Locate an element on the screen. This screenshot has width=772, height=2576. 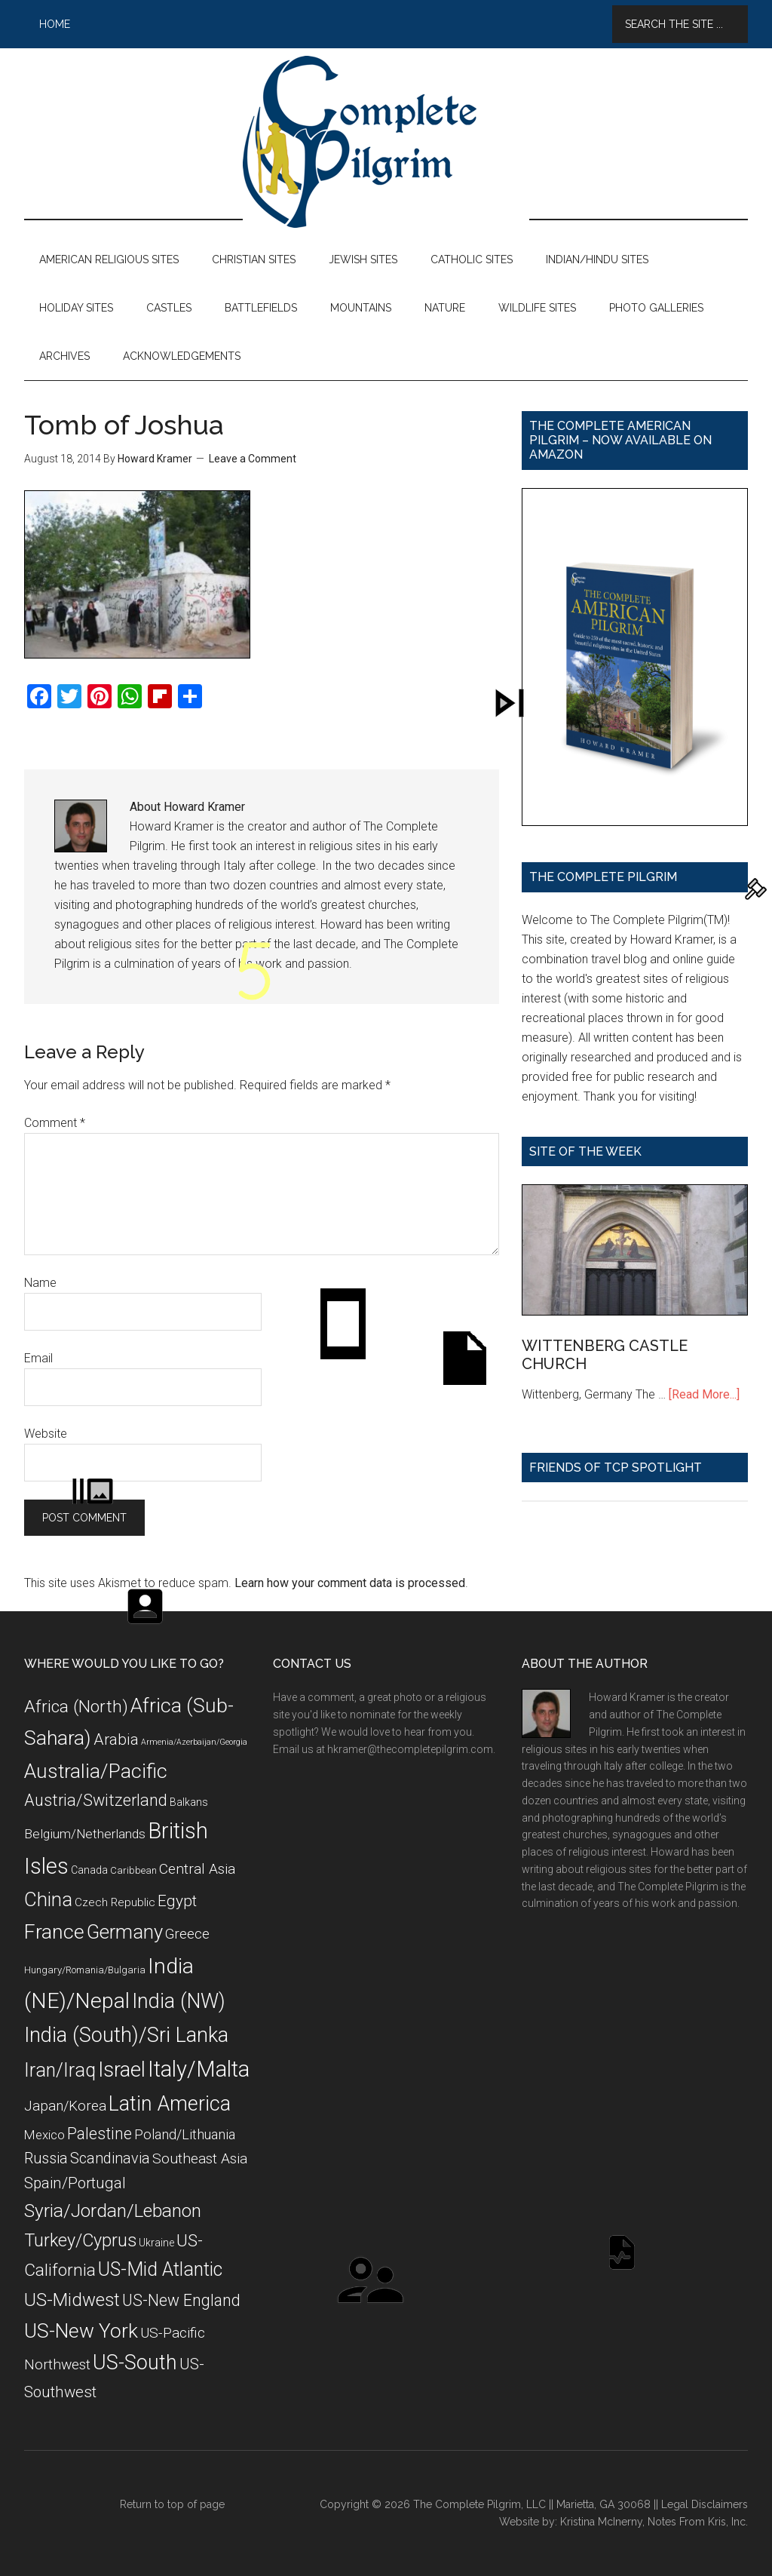
view medical records or health documents is located at coordinates (622, 2252).